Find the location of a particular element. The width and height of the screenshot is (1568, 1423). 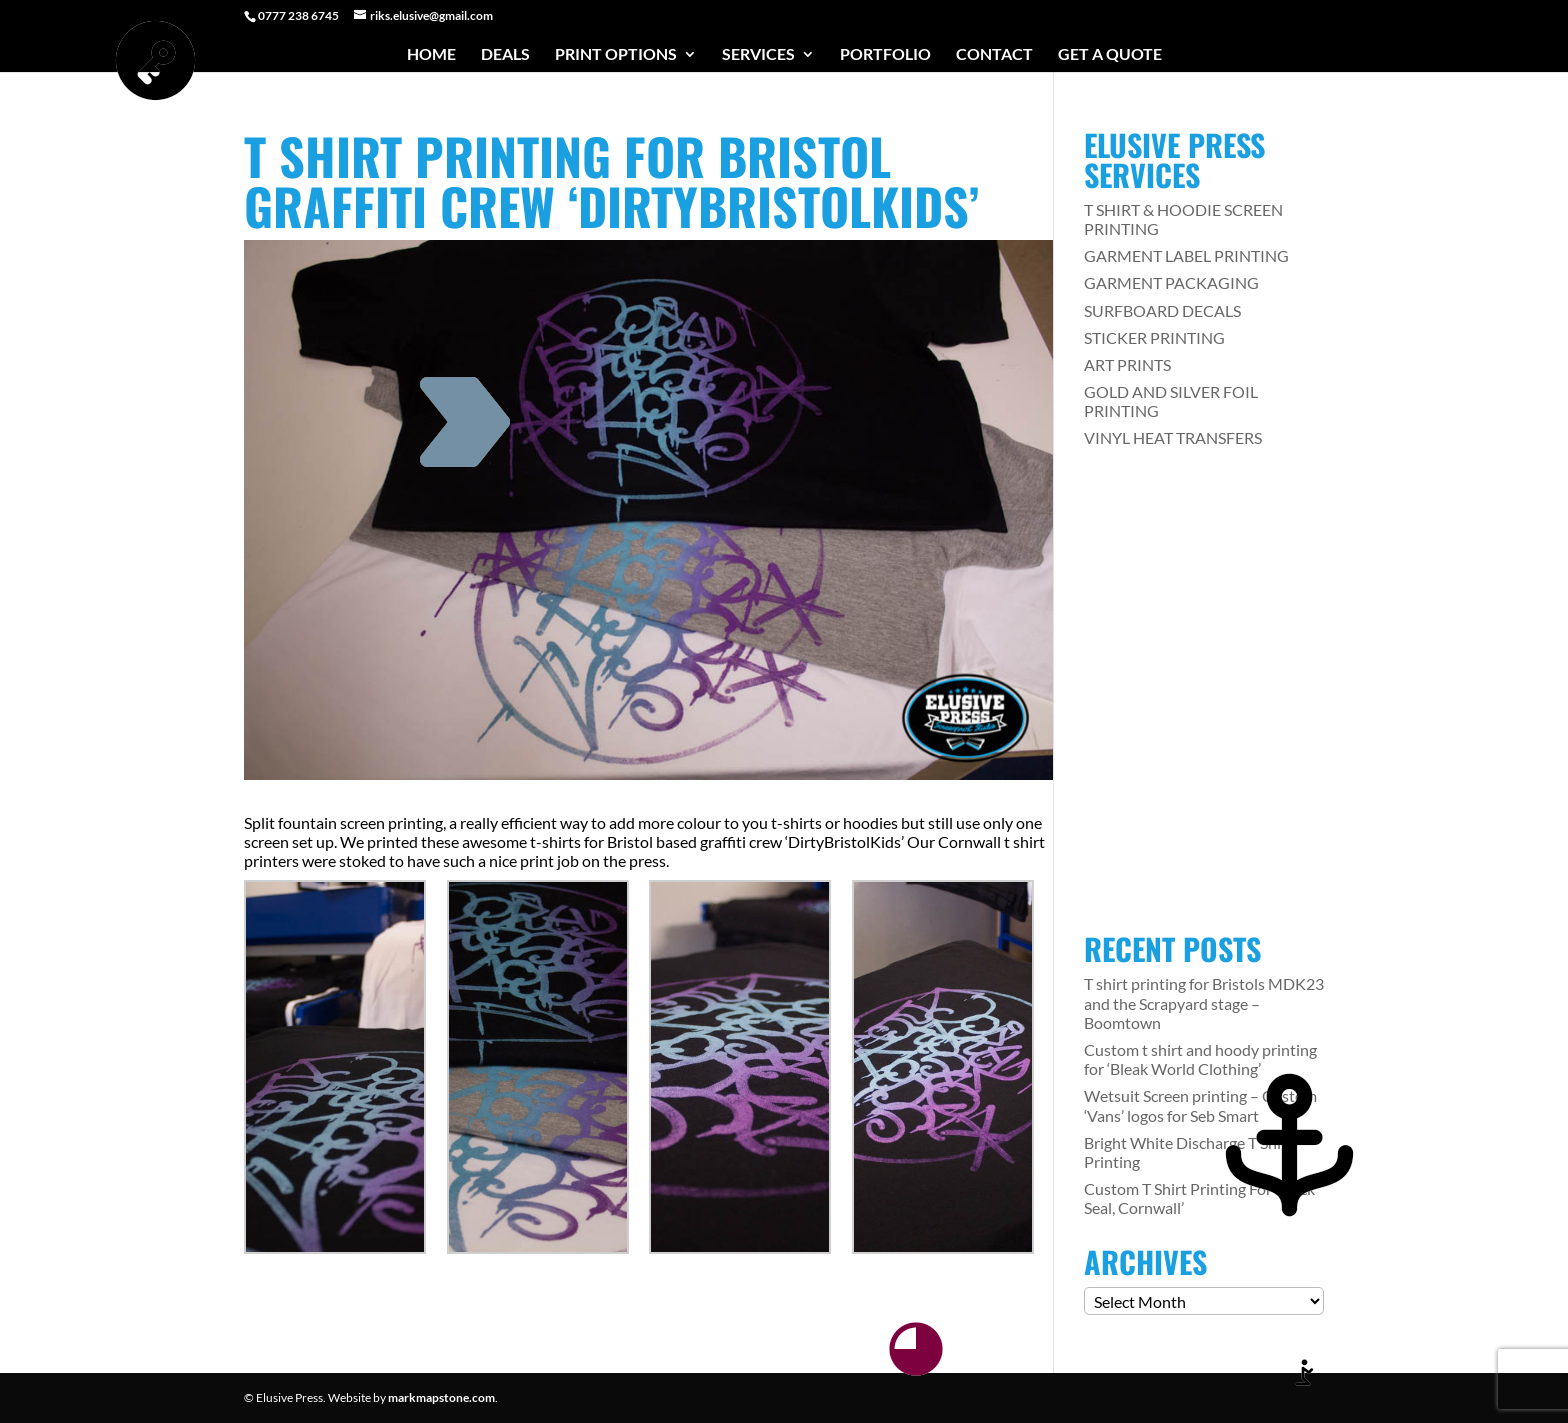

access security or authentication settings is located at coordinates (155, 60).